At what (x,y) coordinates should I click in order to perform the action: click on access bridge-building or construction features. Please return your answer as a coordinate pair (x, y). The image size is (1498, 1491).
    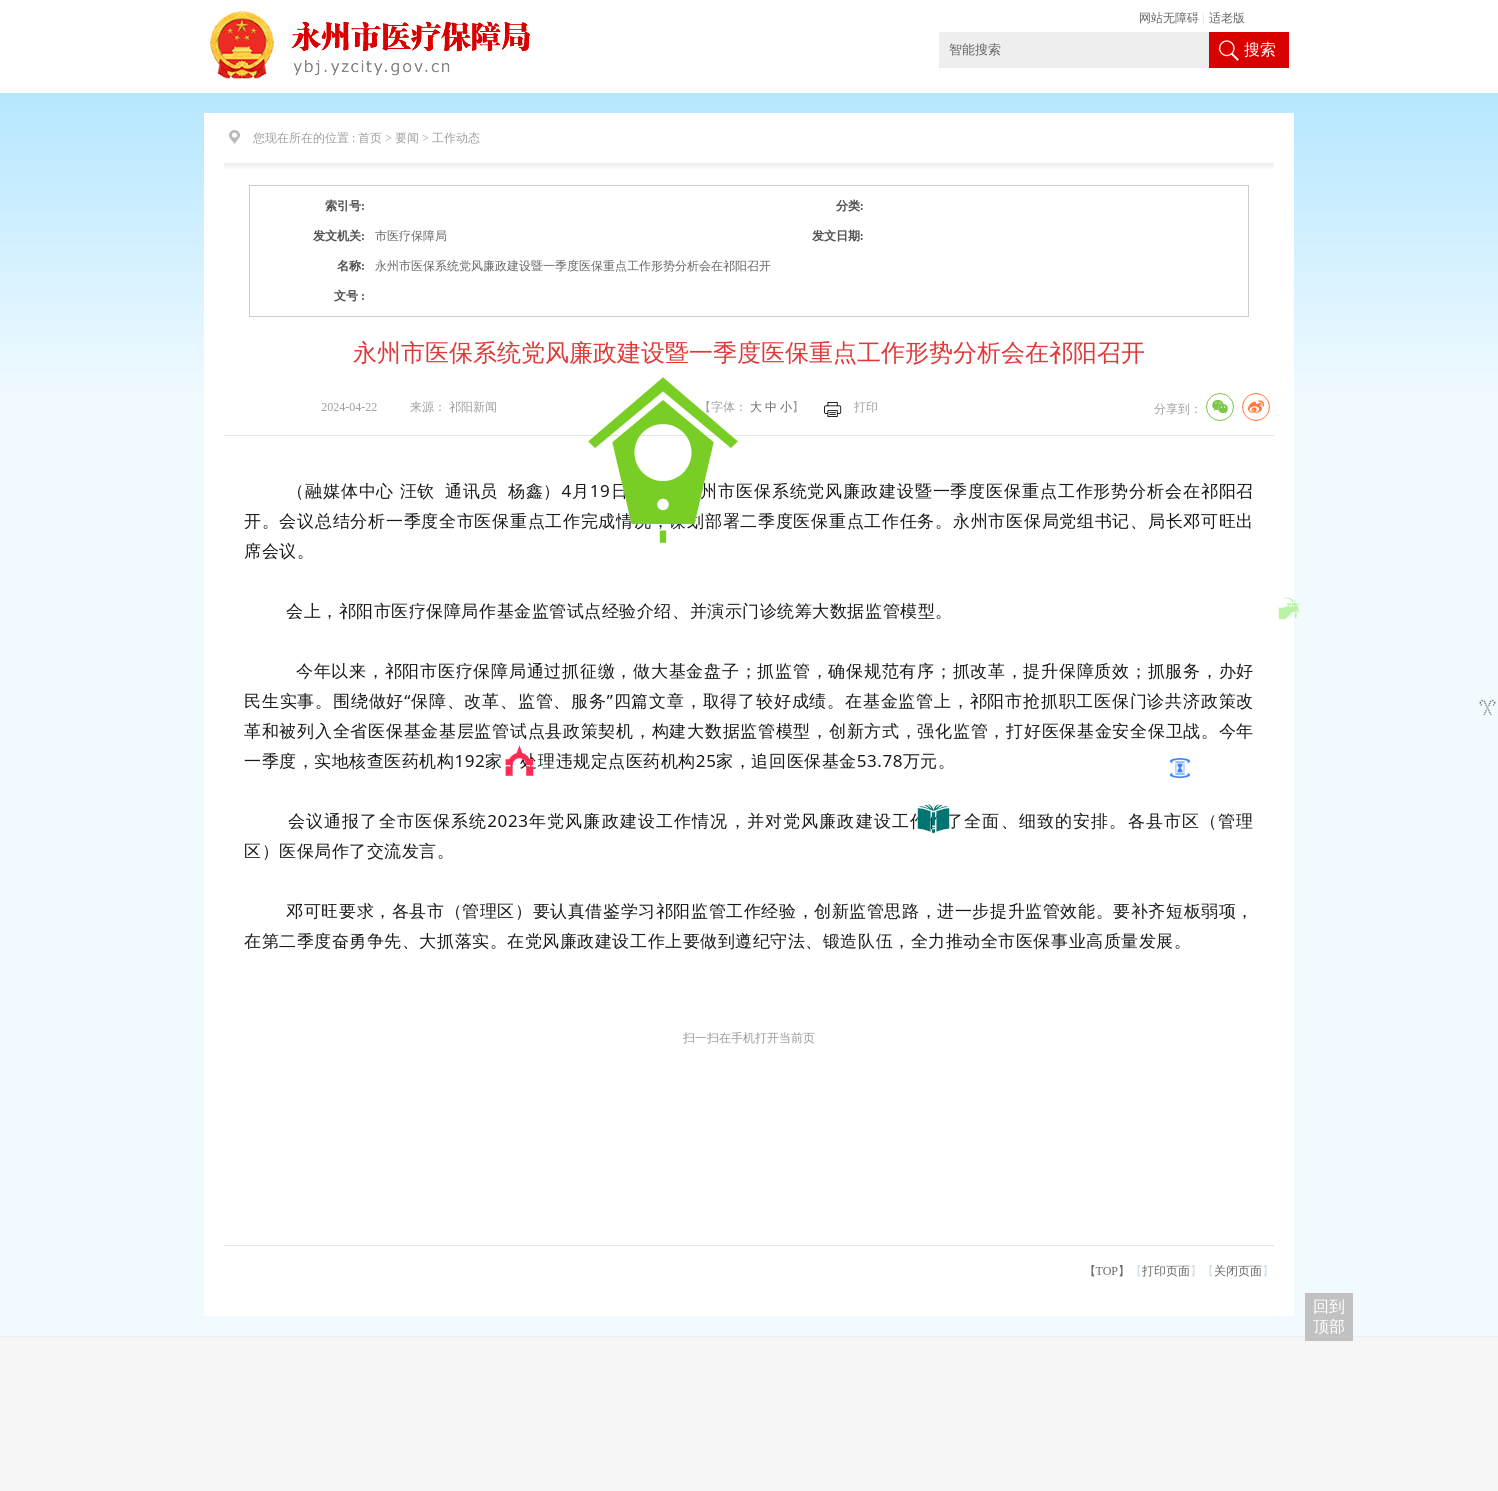
    Looking at the image, I should click on (519, 760).